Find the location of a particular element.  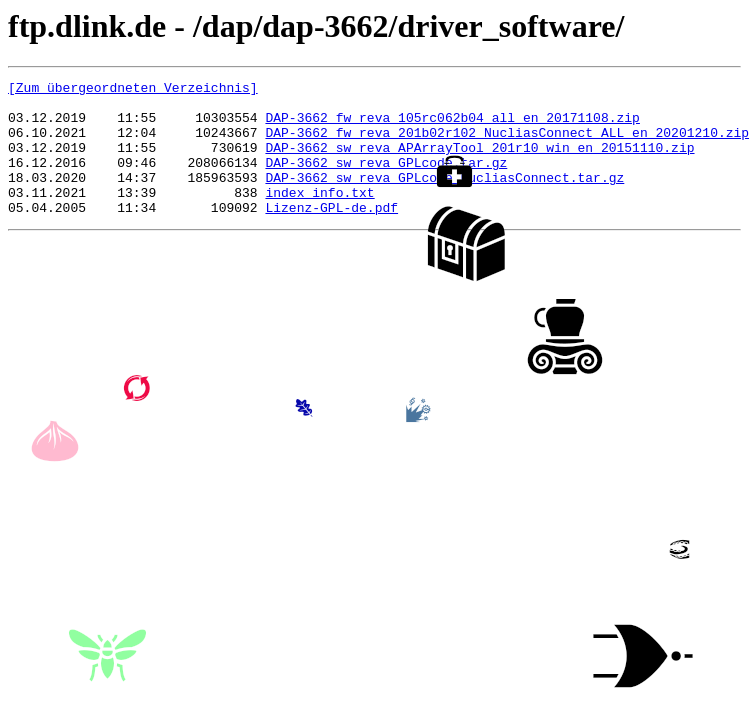

represents a NOR logic gate in circuit design is located at coordinates (643, 656).